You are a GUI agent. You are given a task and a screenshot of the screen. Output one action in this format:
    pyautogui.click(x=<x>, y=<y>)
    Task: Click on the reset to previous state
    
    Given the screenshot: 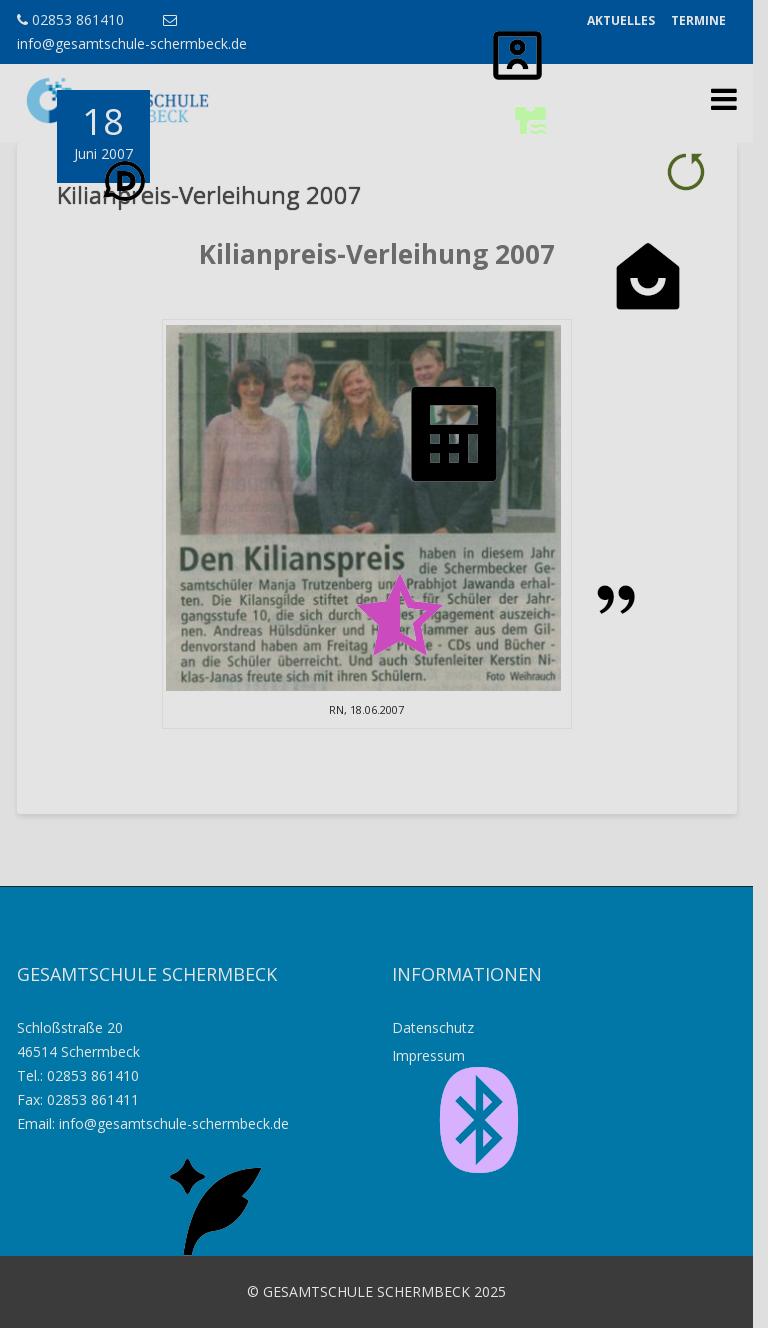 What is the action you would take?
    pyautogui.click(x=686, y=172)
    